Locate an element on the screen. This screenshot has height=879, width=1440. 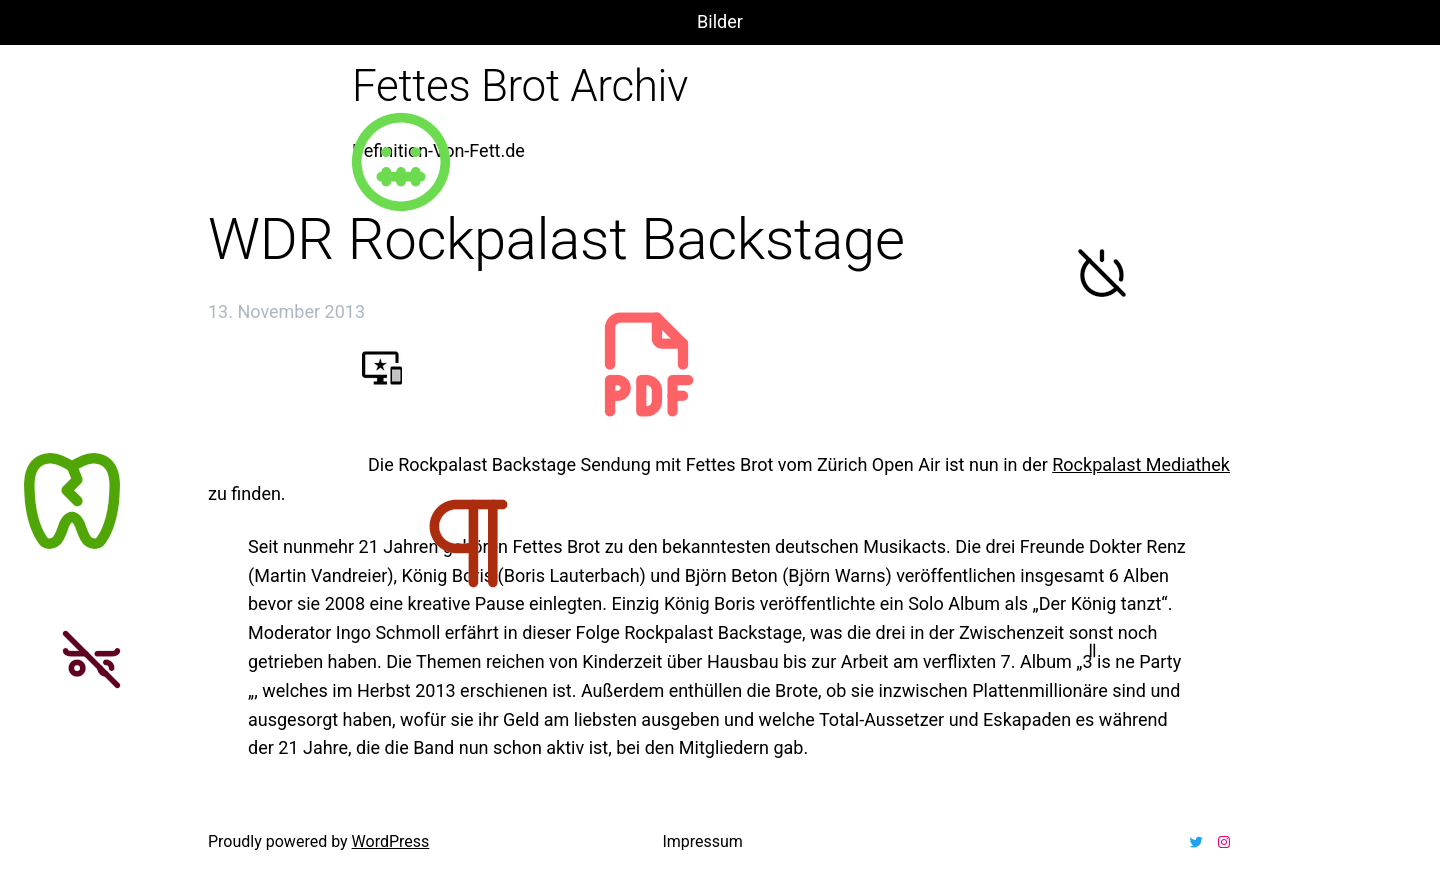
indicates a PDF file type is located at coordinates (646, 364).